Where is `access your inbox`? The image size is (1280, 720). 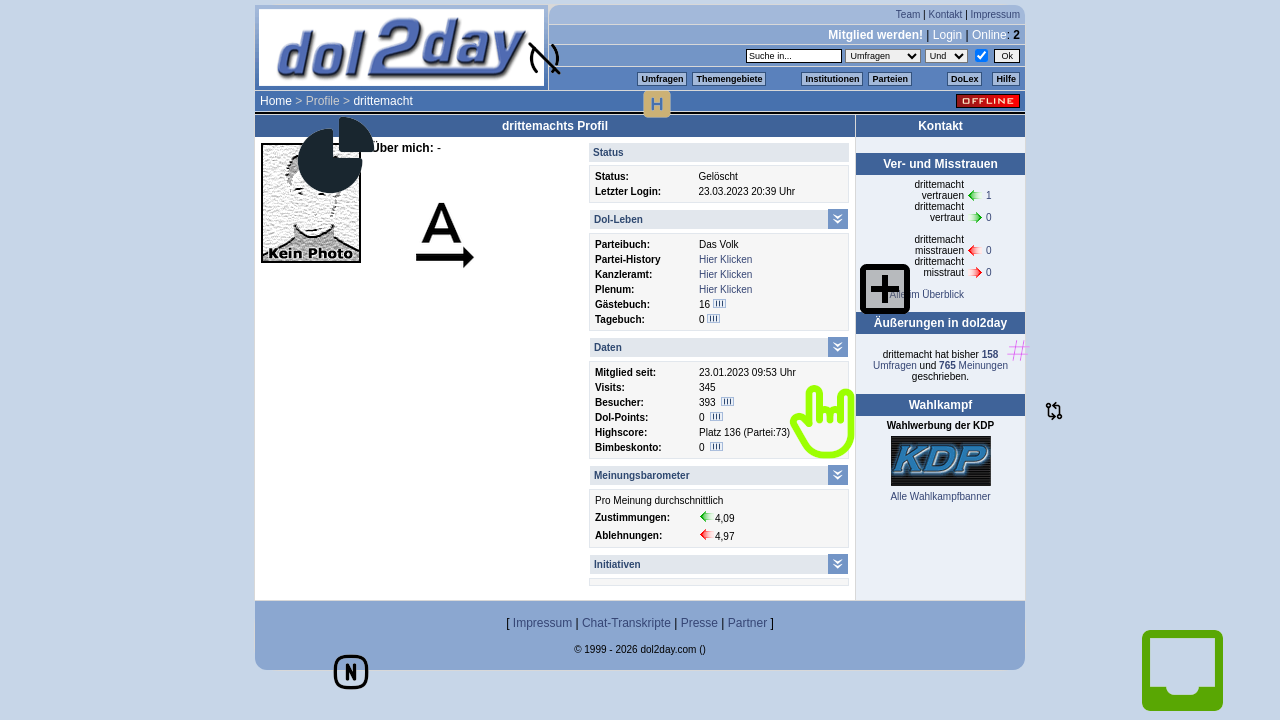
access your inbox is located at coordinates (1182, 670).